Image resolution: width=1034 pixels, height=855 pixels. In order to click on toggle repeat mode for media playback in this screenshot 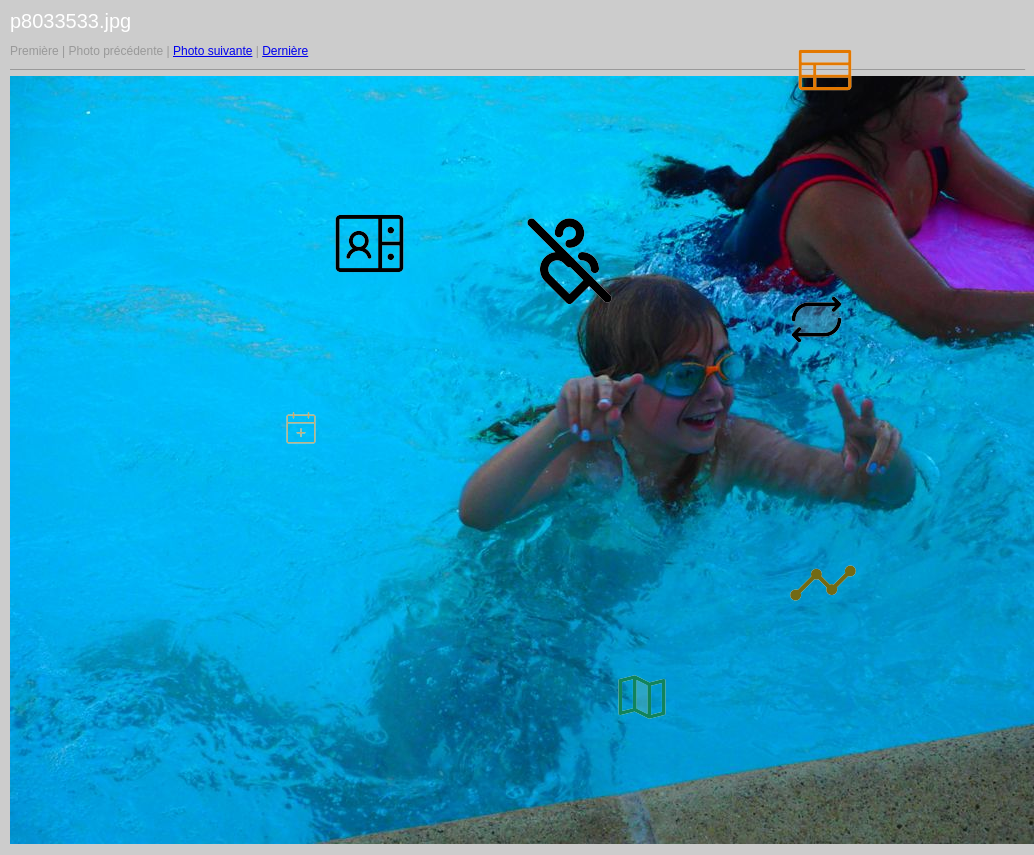, I will do `click(816, 319)`.